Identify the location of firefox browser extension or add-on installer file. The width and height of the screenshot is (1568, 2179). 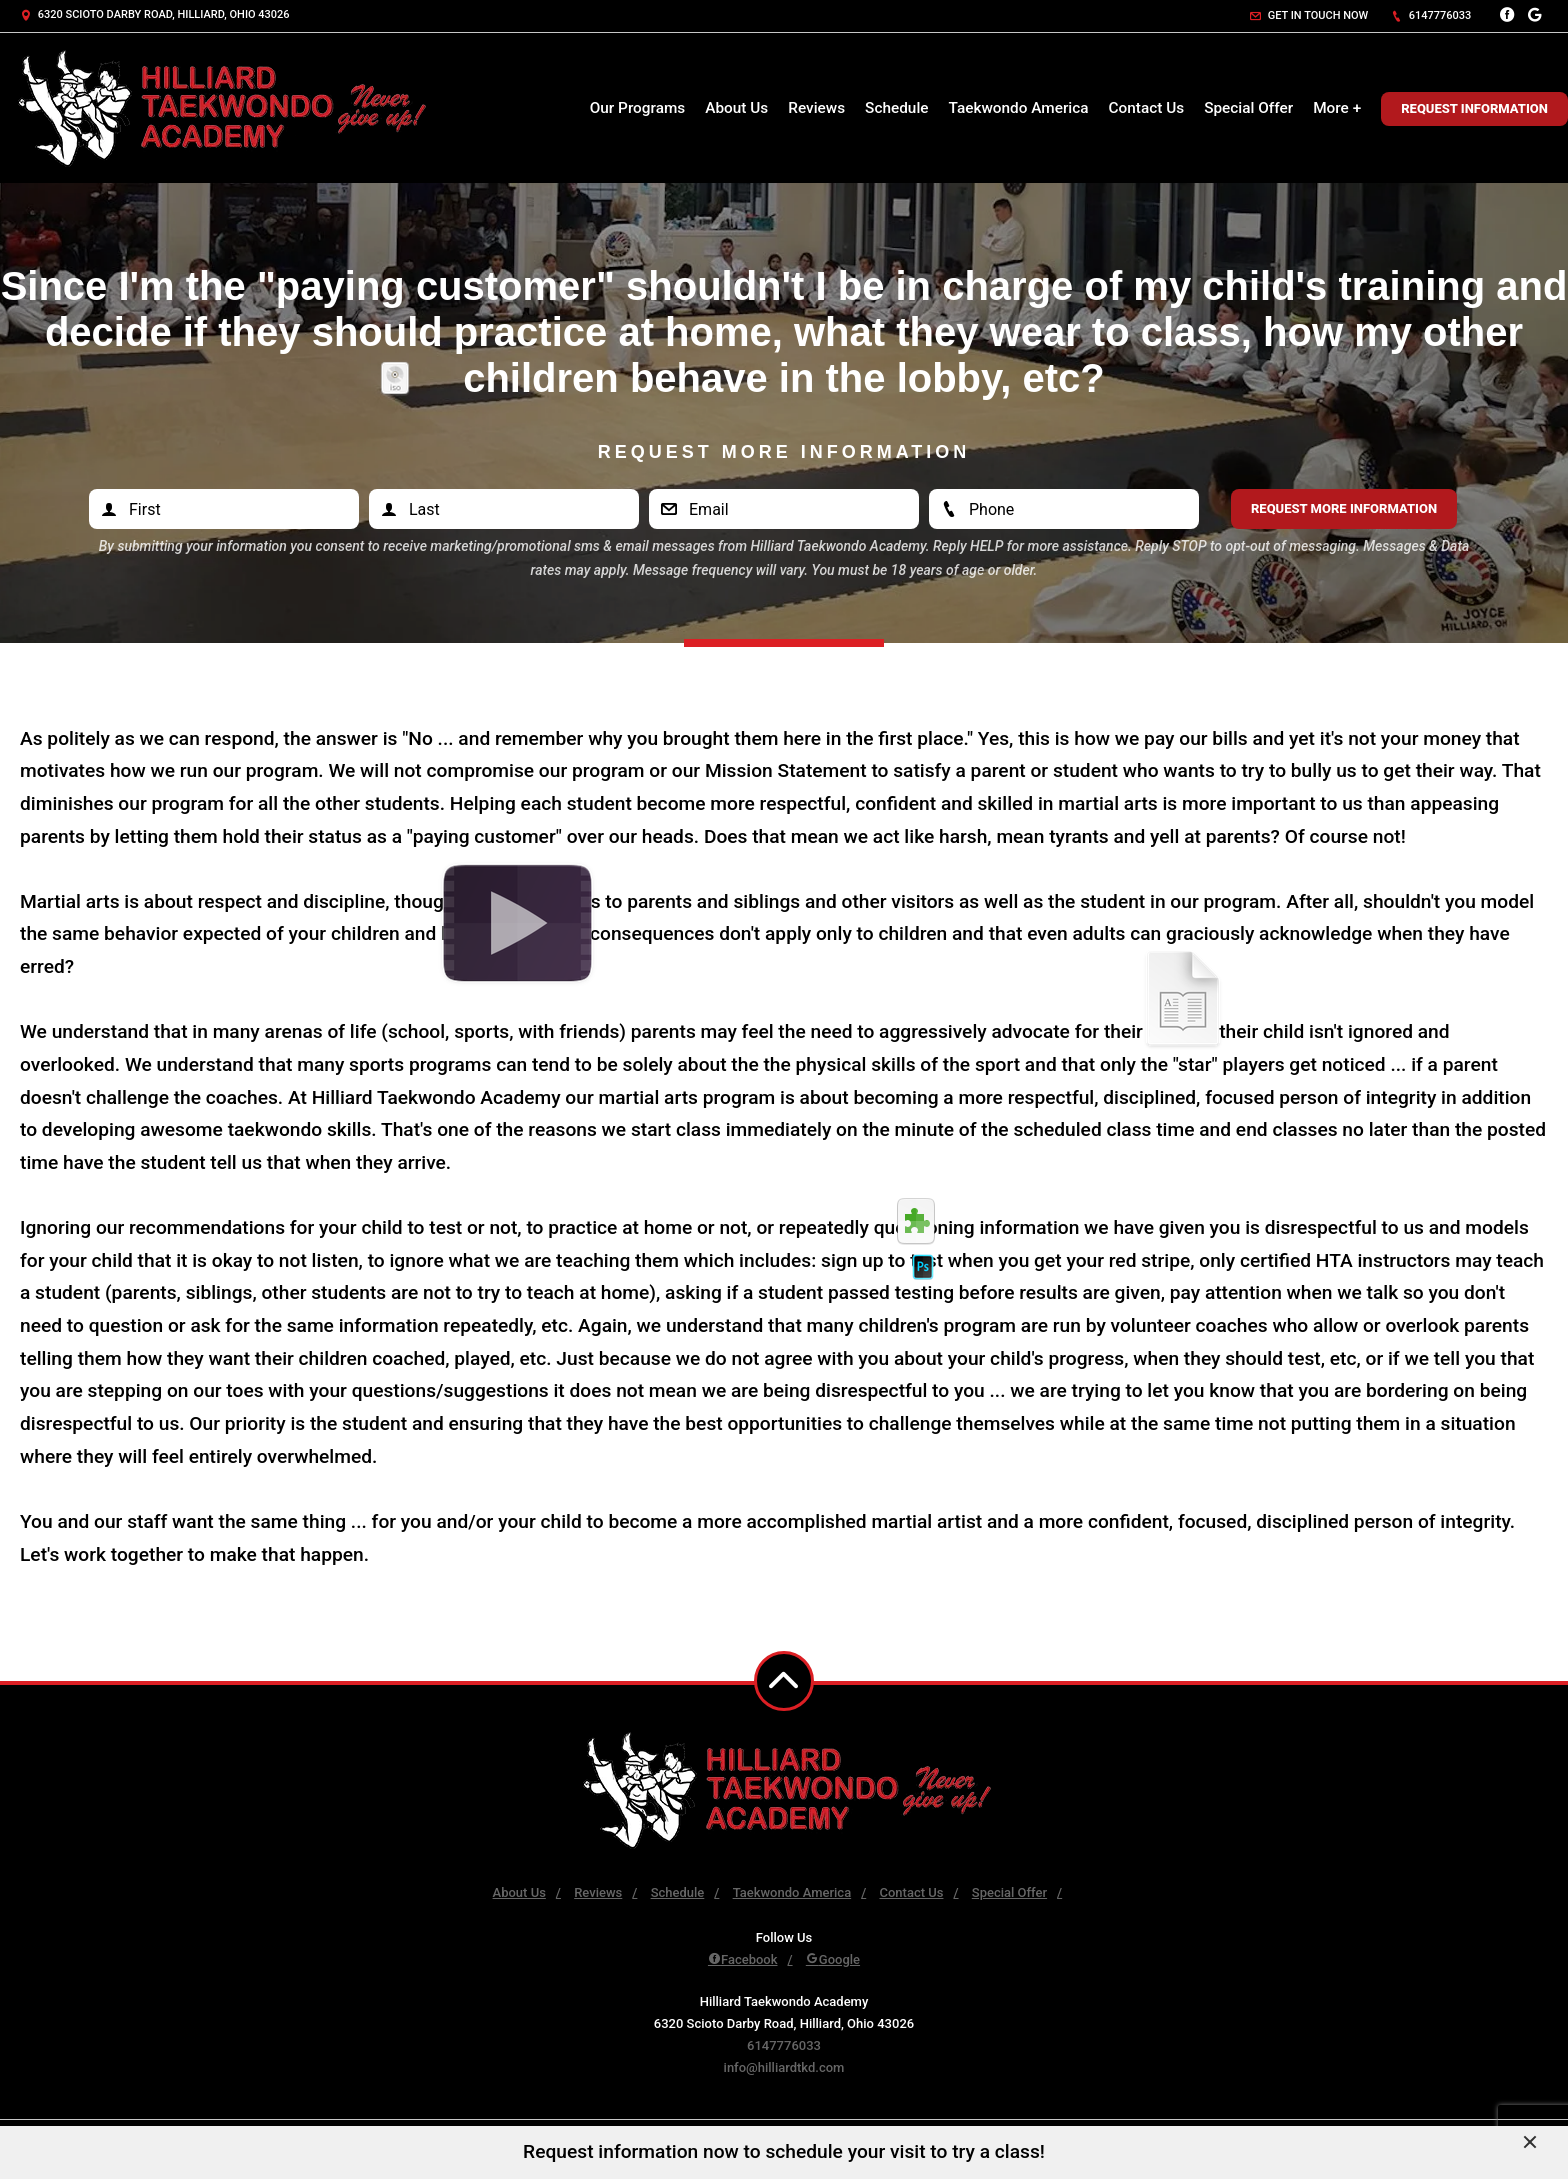
(916, 1221).